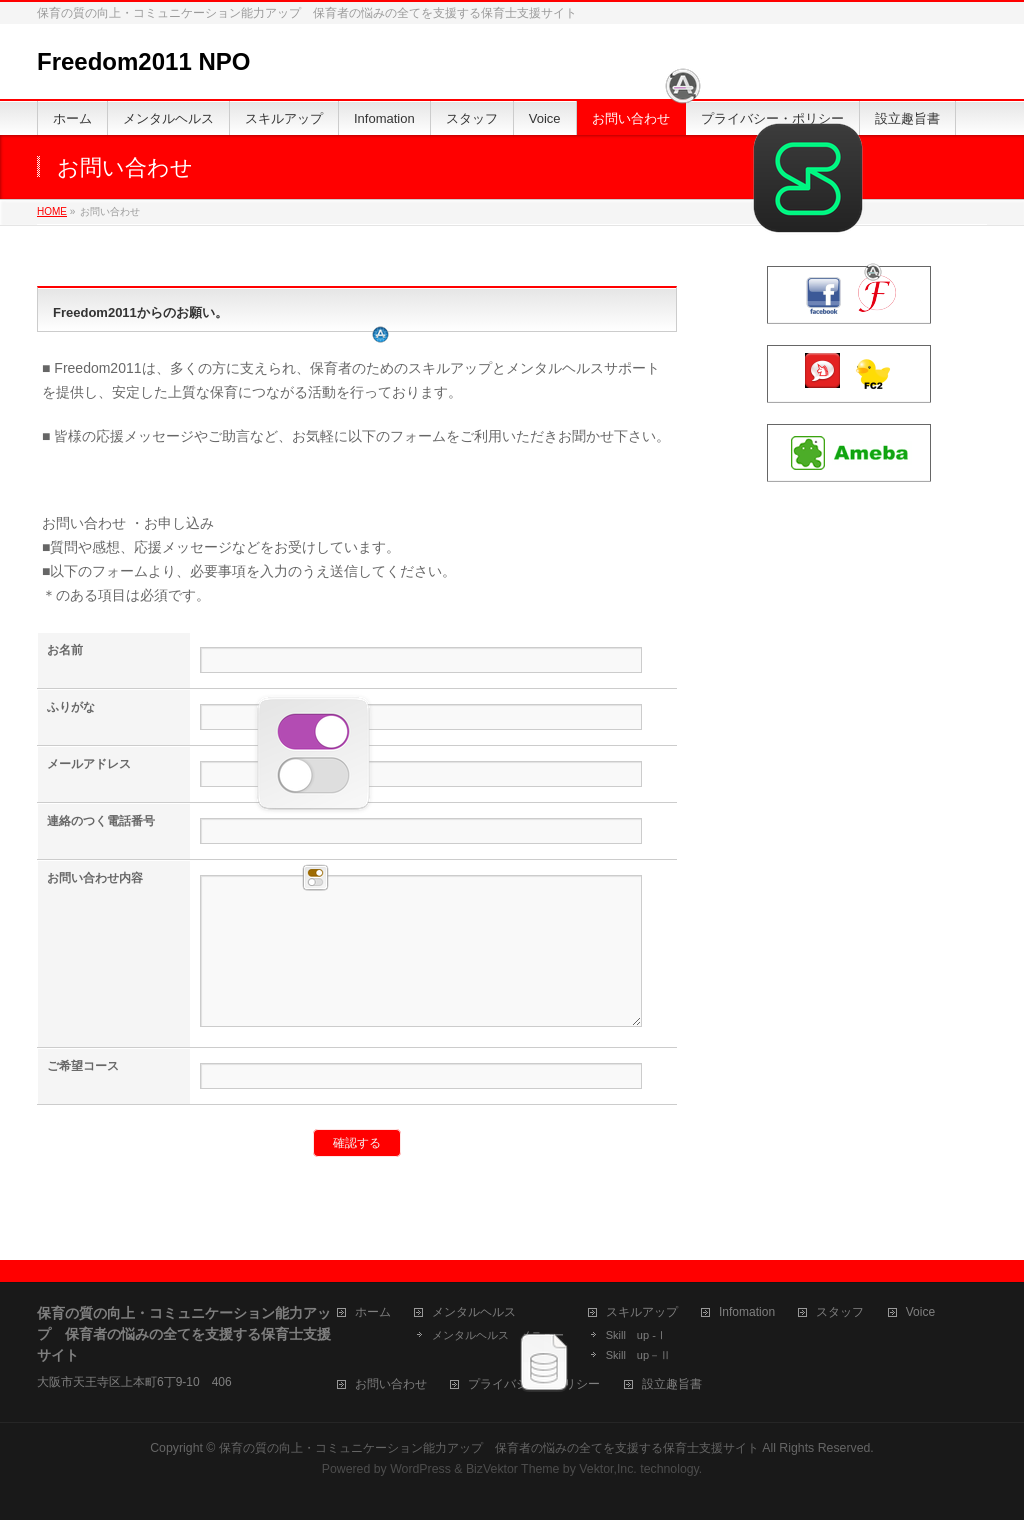 The image size is (1024, 1522). What do you see at coordinates (380, 334) in the screenshot?
I see `open software properties or system settings` at bounding box center [380, 334].